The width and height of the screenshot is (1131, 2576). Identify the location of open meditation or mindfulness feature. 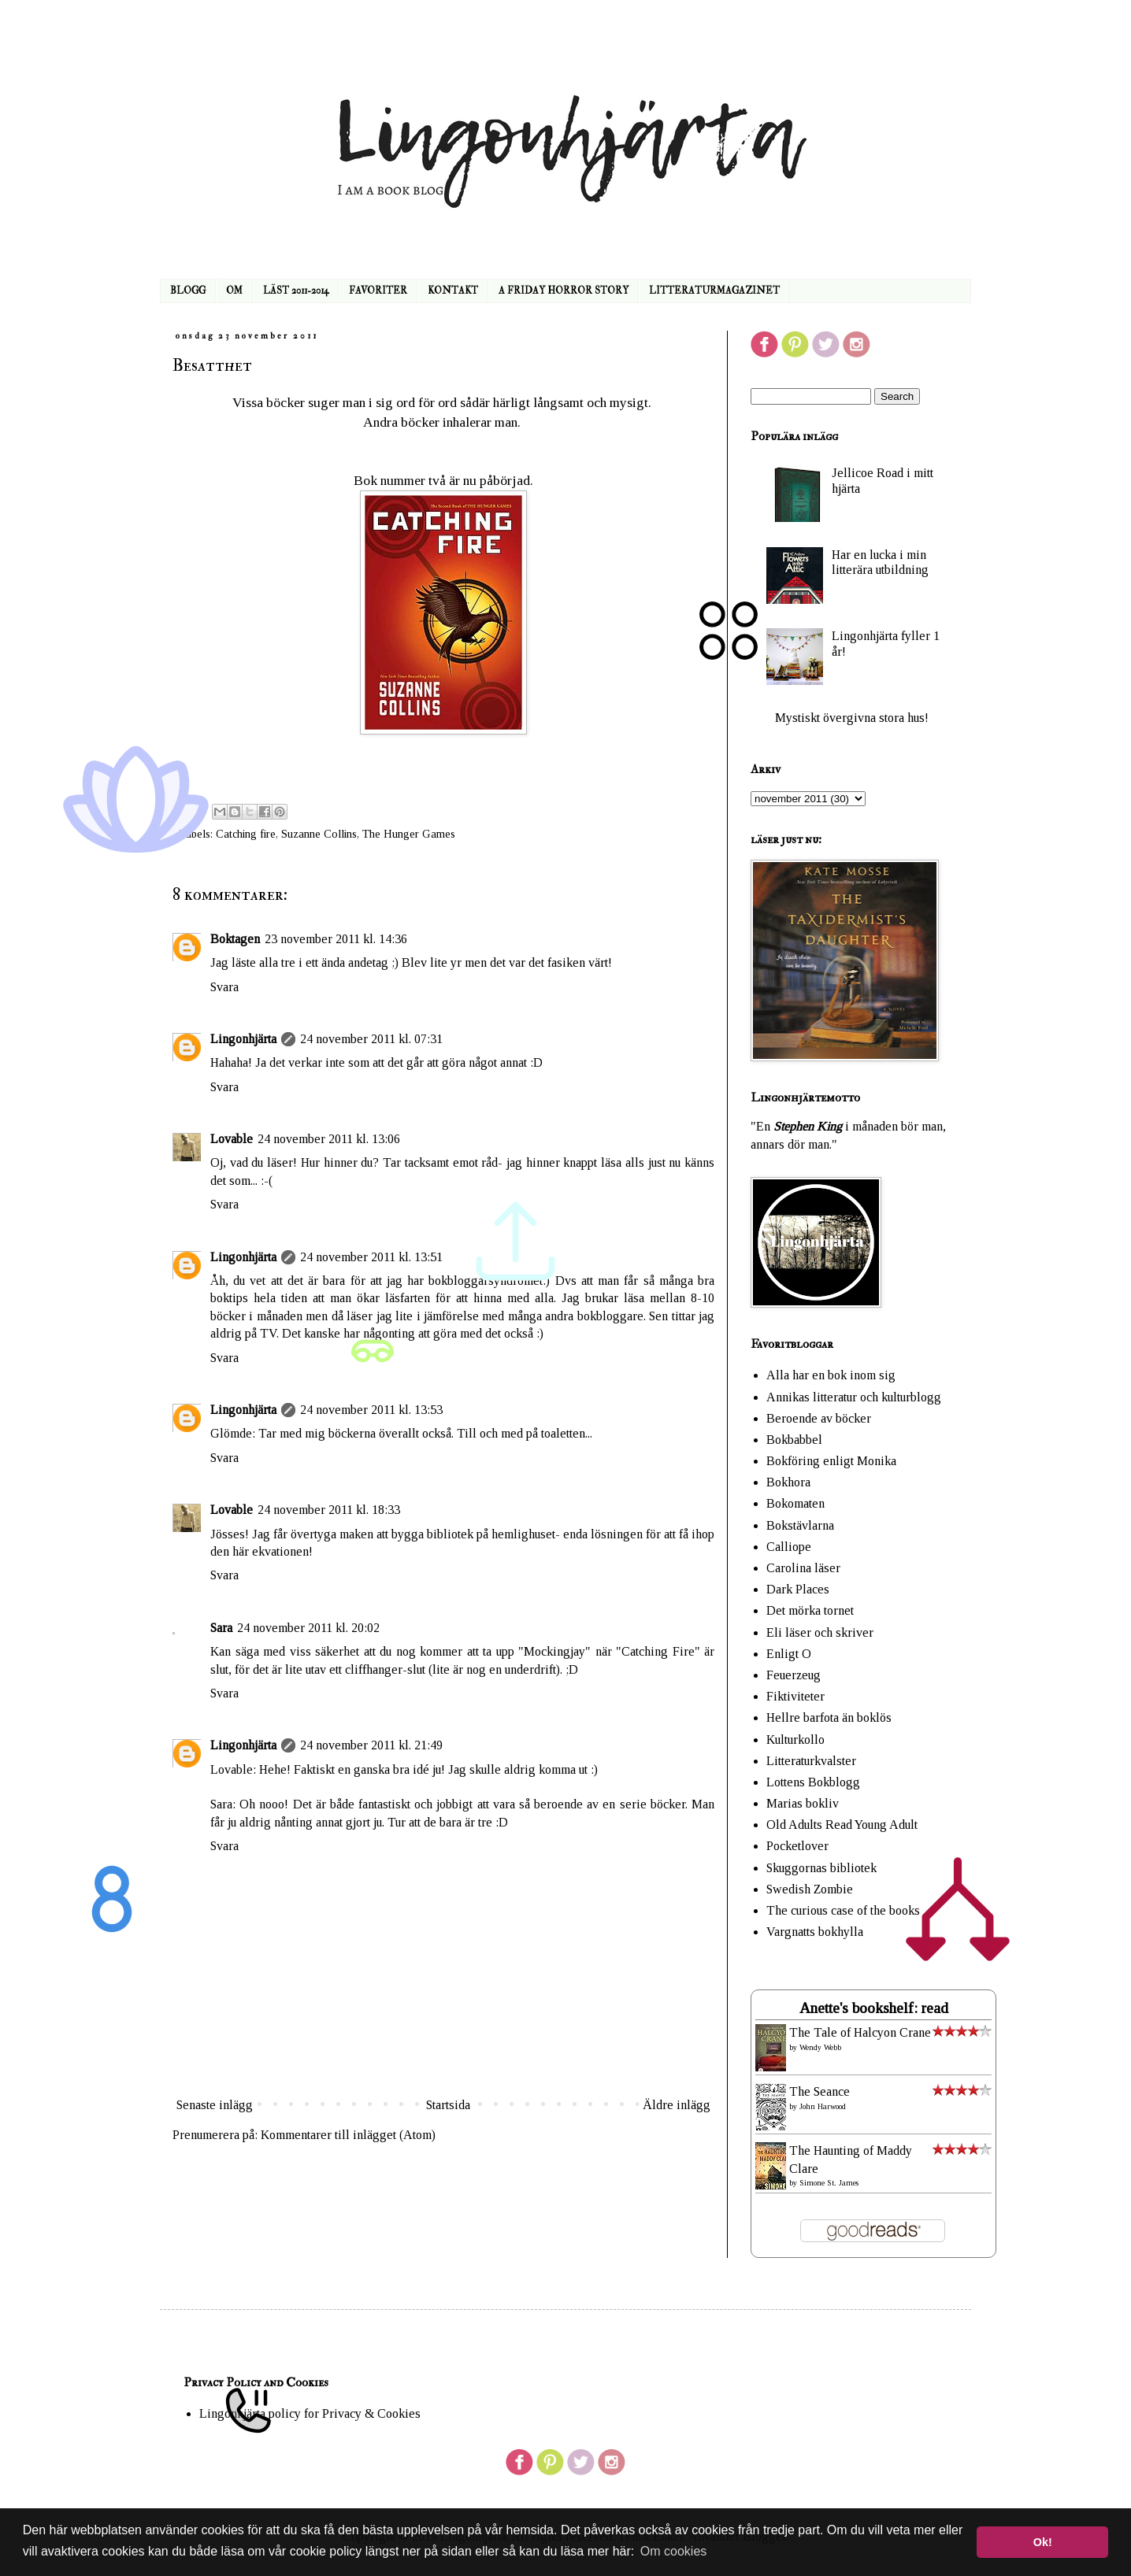
(135, 804).